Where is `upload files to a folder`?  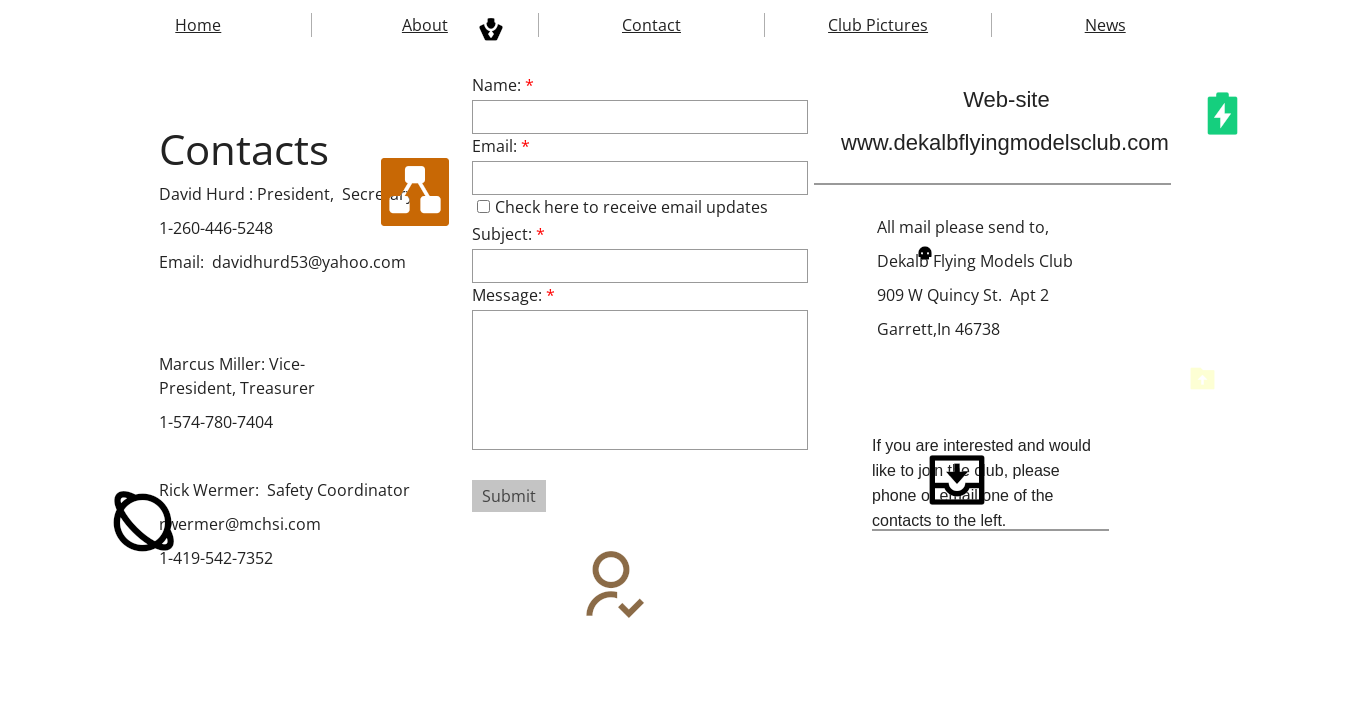 upload files to a folder is located at coordinates (1202, 378).